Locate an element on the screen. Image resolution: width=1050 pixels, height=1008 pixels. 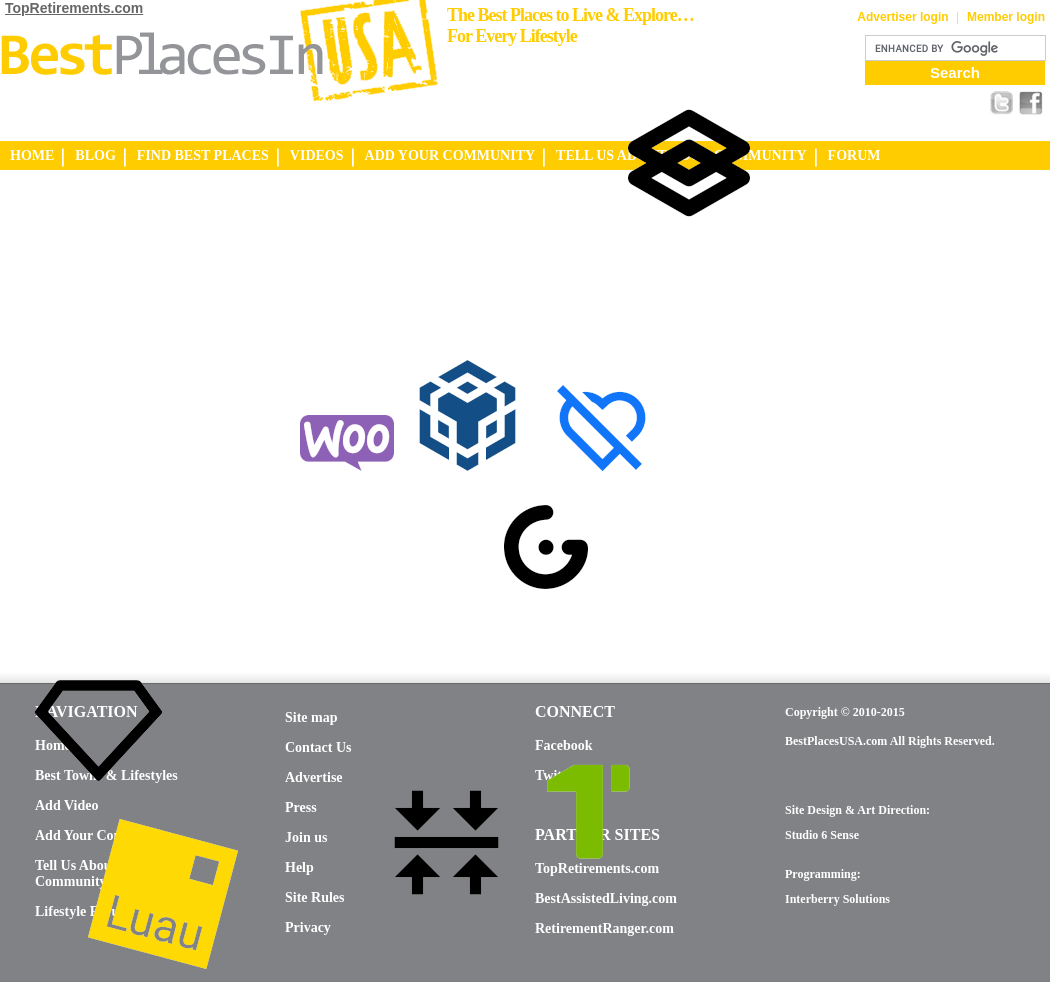
access design or creative tools is located at coordinates (589, 809).